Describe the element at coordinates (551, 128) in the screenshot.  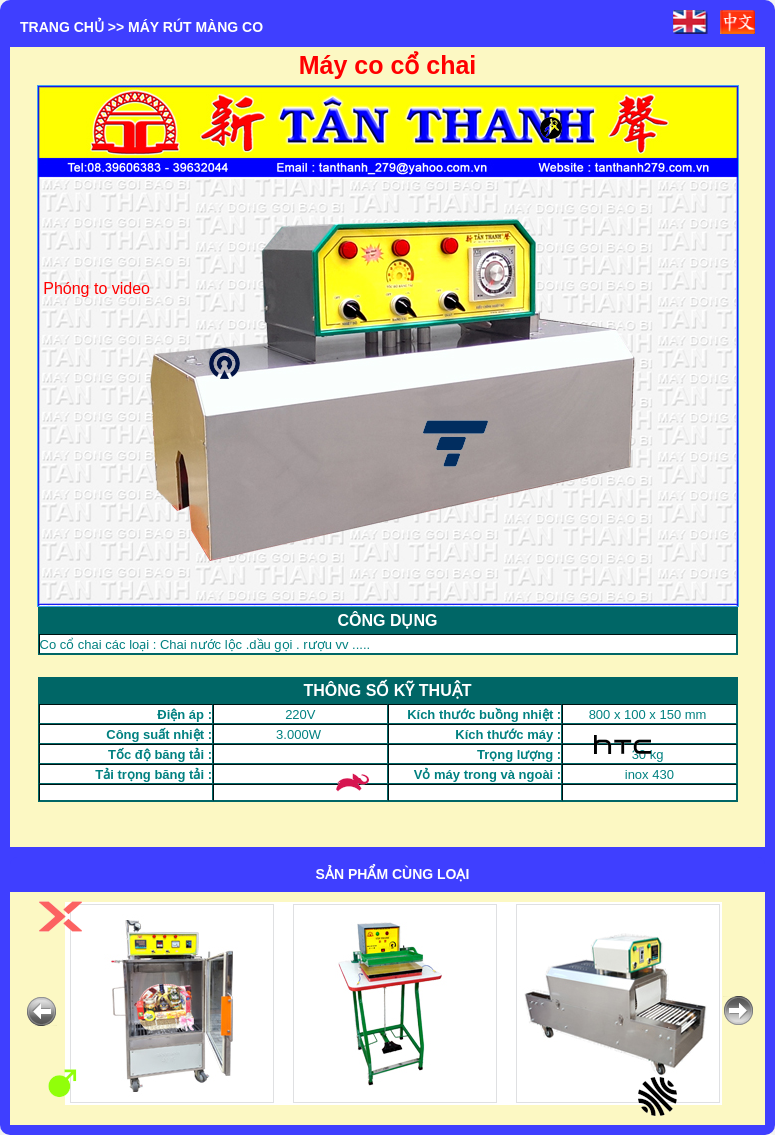
I see `open the Grav CMS website or application` at that location.